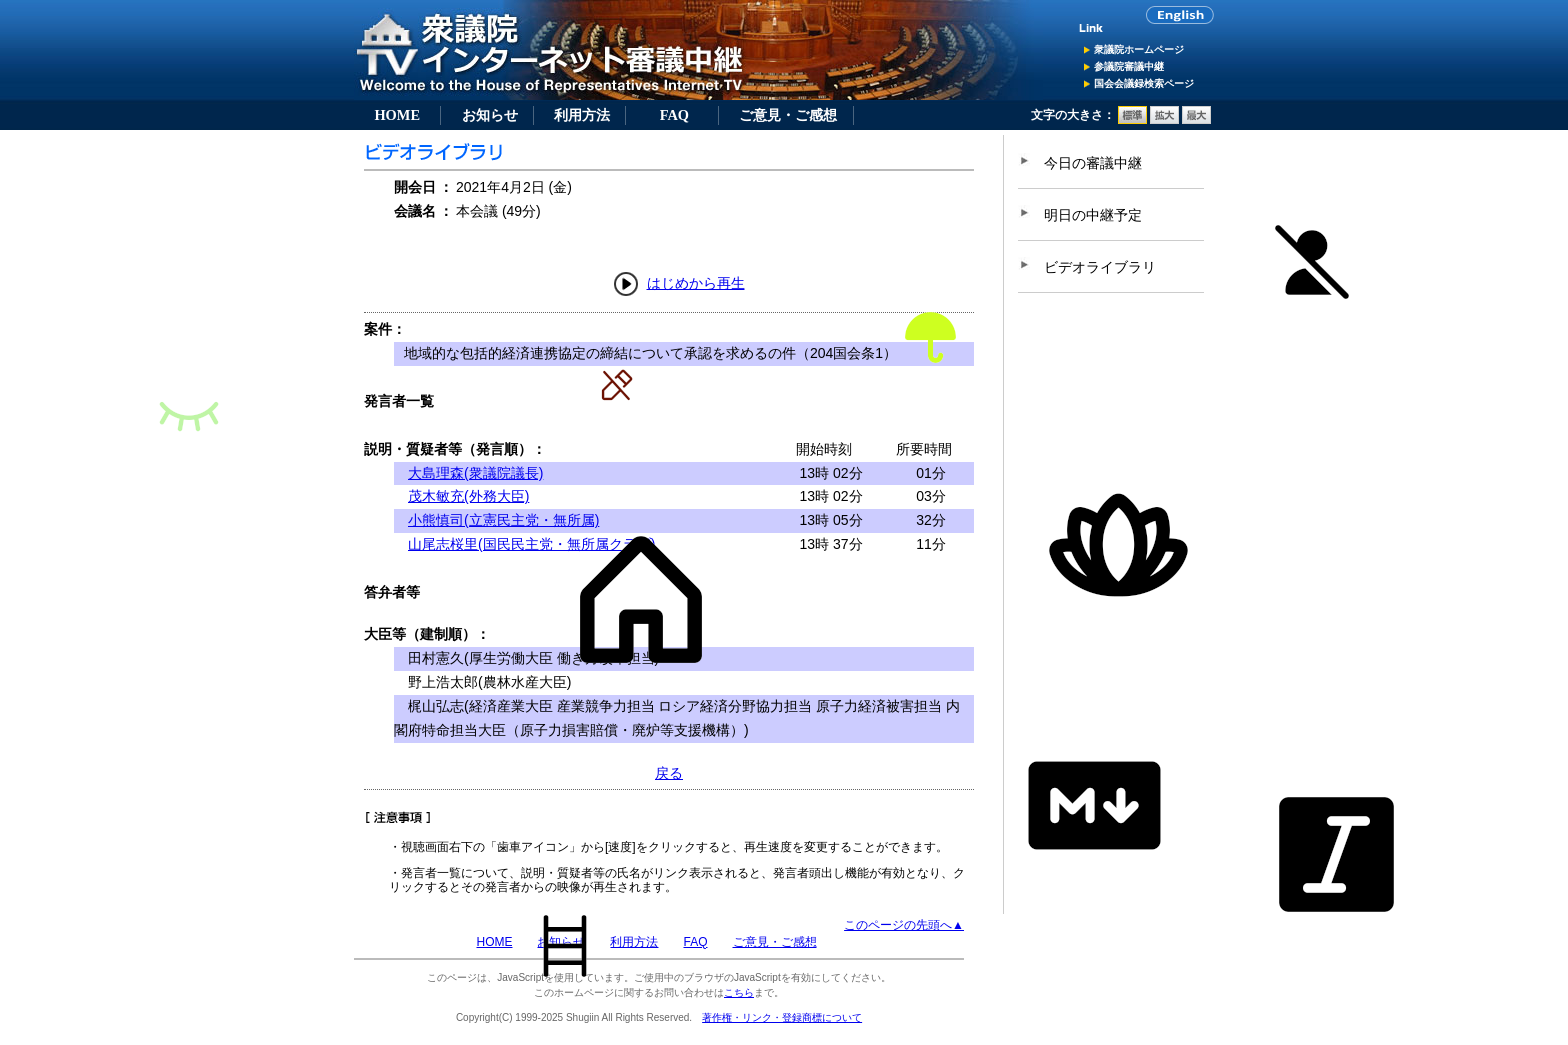  Describe the element at coordinates (189, 411) in the screenshot. I see `hide password or sensitive content` at that location.